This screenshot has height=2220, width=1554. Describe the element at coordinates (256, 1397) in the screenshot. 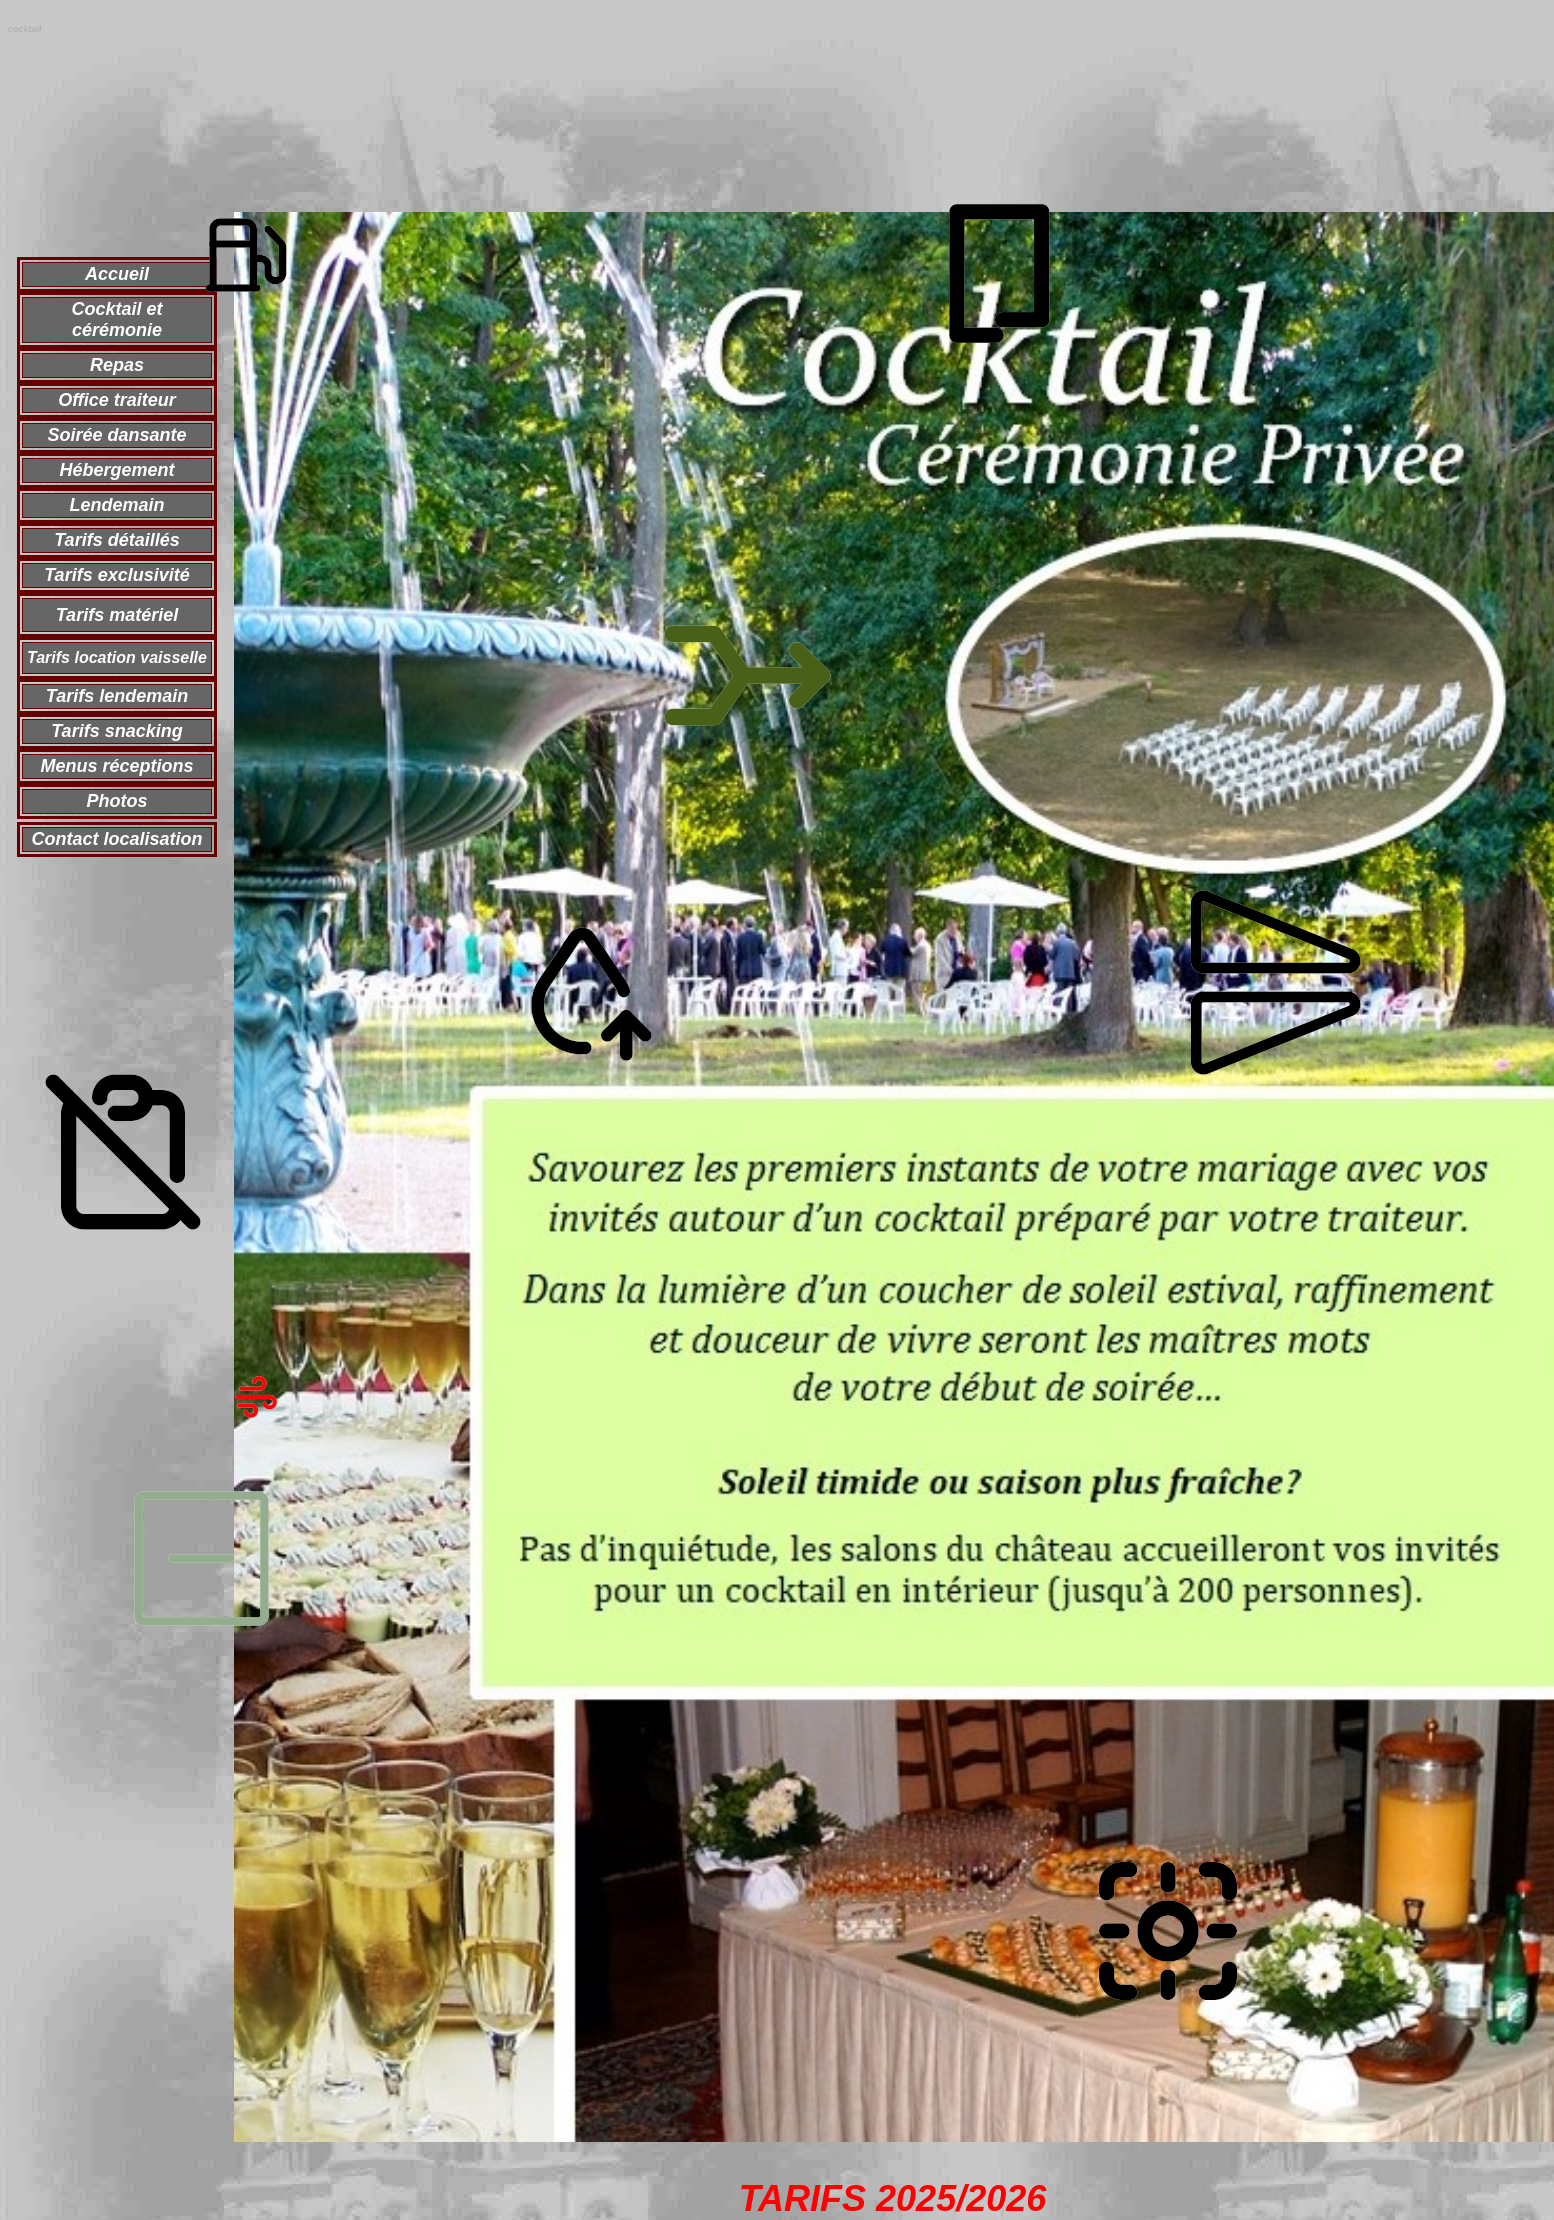

I see `indicates current wind conditions` at that location.